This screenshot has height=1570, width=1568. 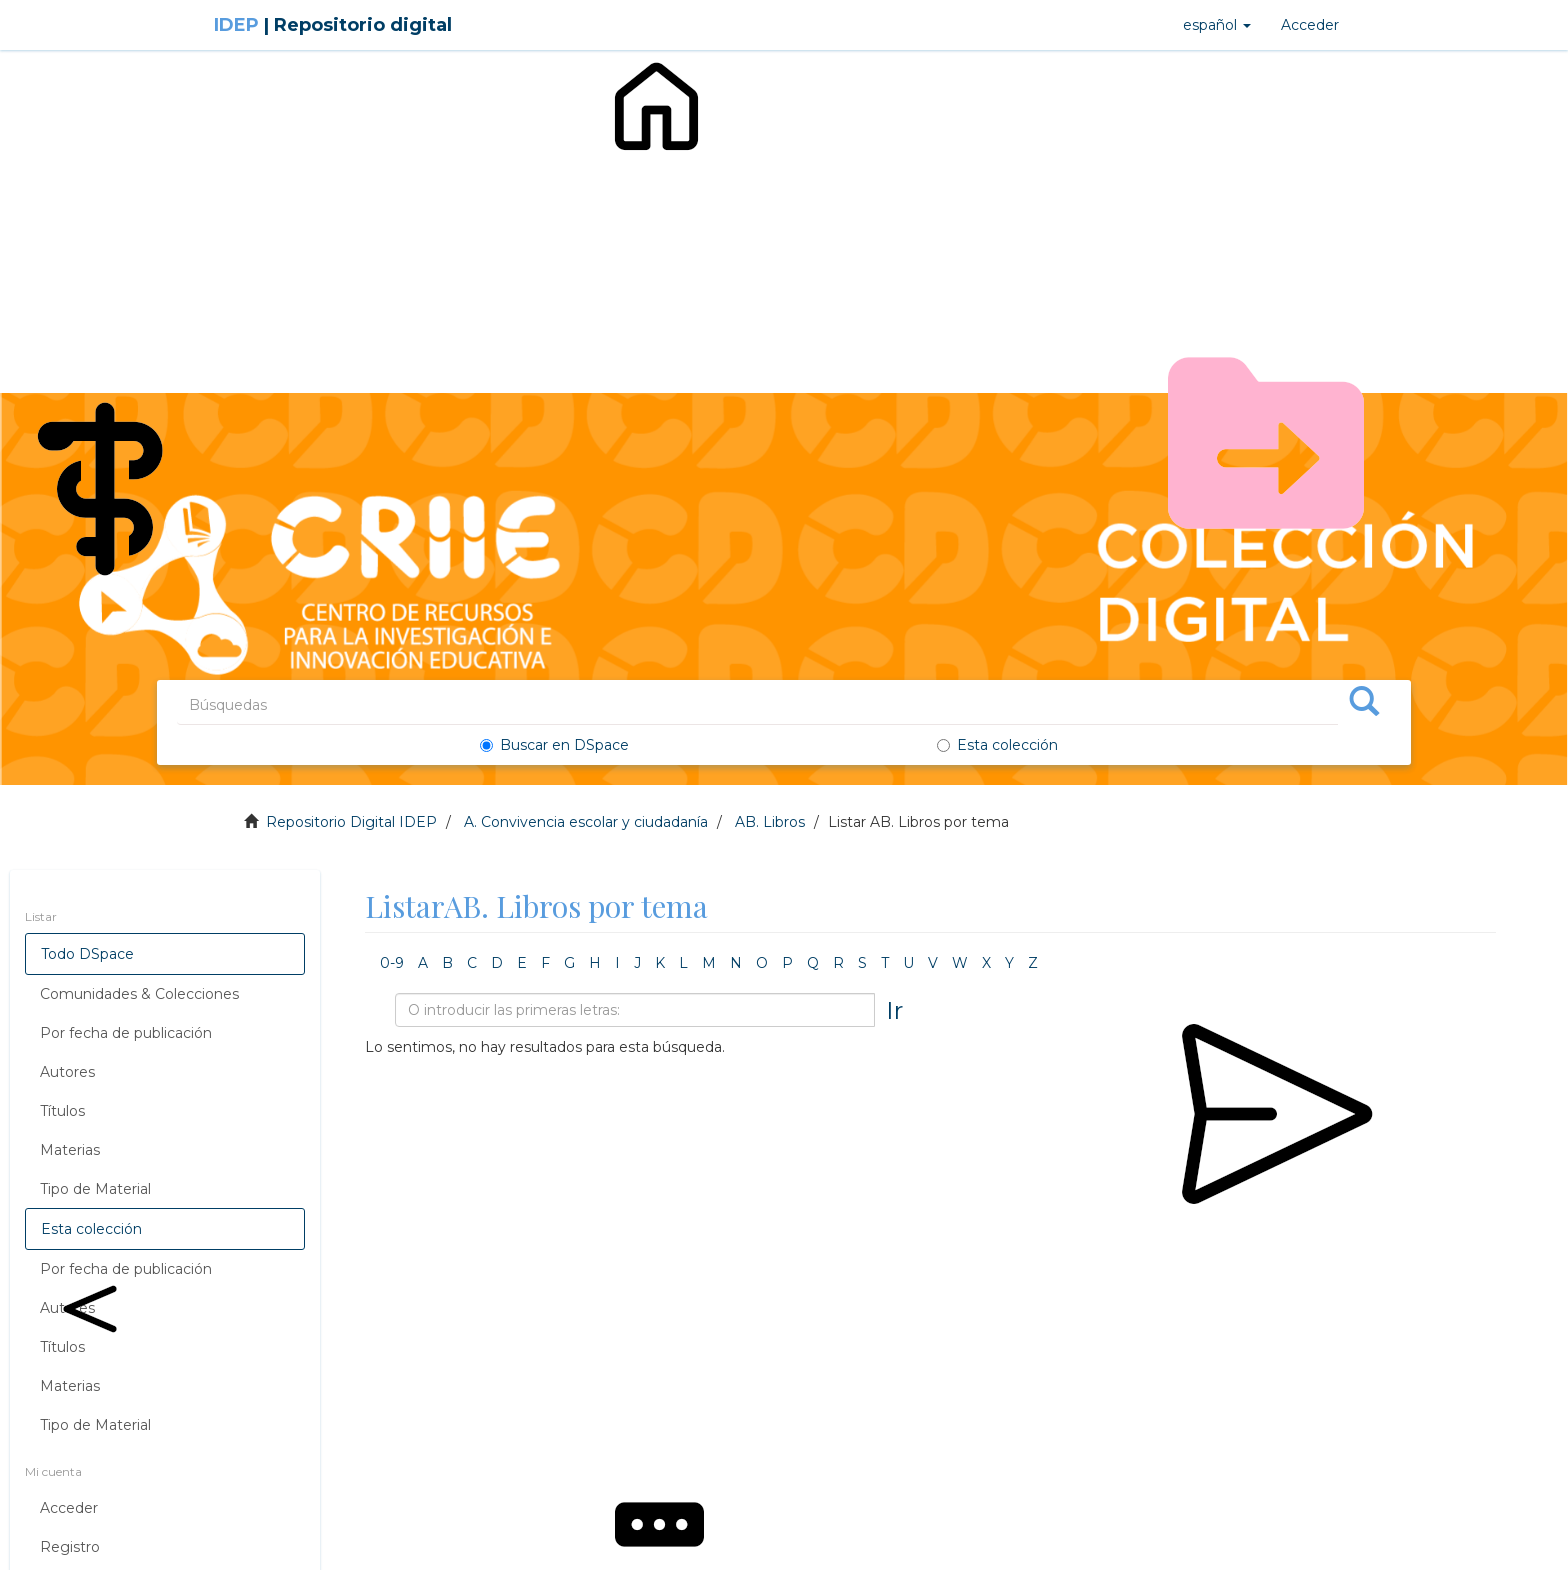 I want to click on navigate to home screen, so click(x=656, y=108).